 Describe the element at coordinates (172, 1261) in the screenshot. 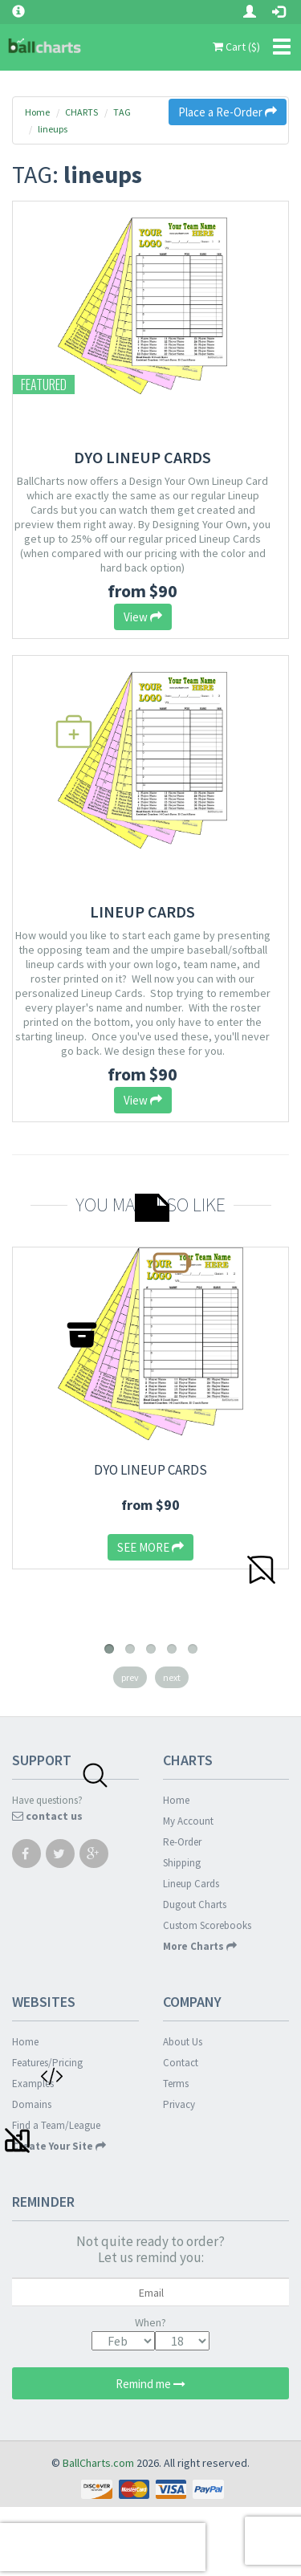

I see `indicates empty battery status` at that location.